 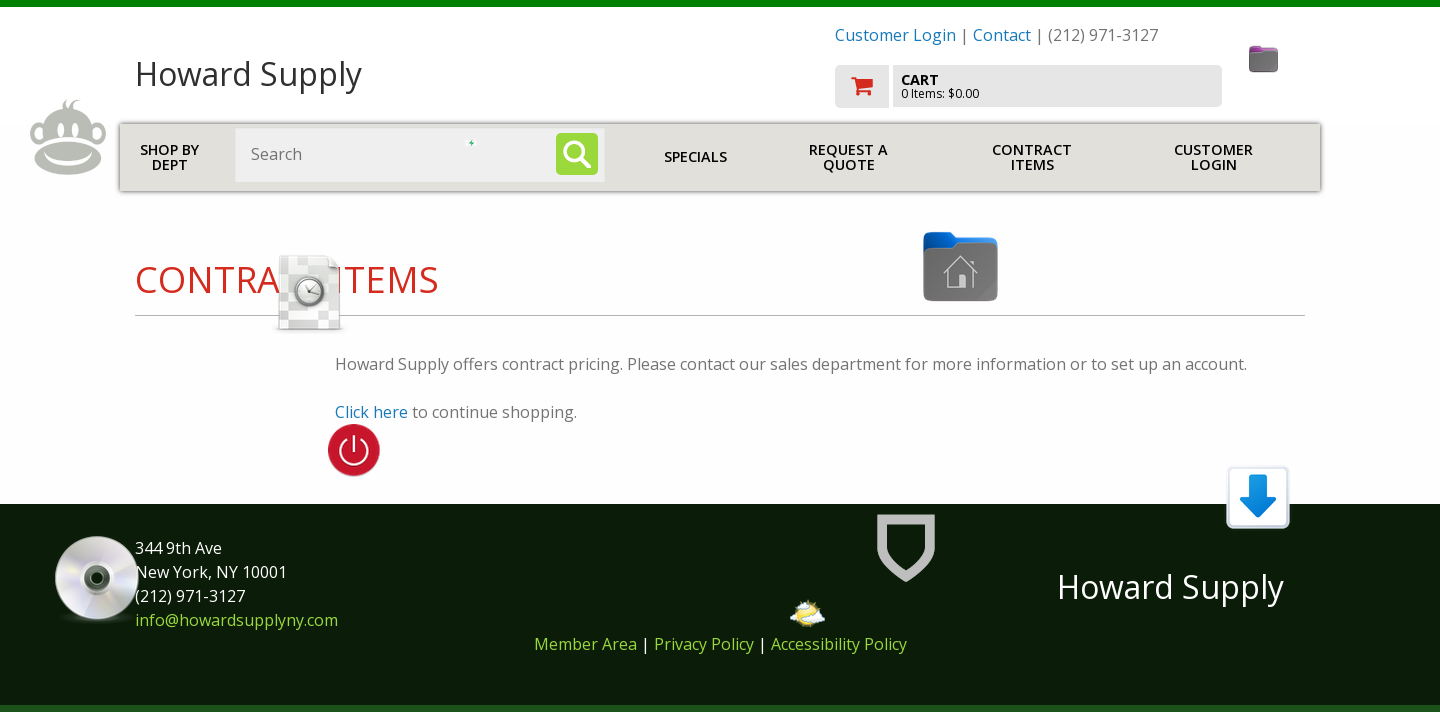 I want to click on image is currently loading, so click(x=310, y=292).